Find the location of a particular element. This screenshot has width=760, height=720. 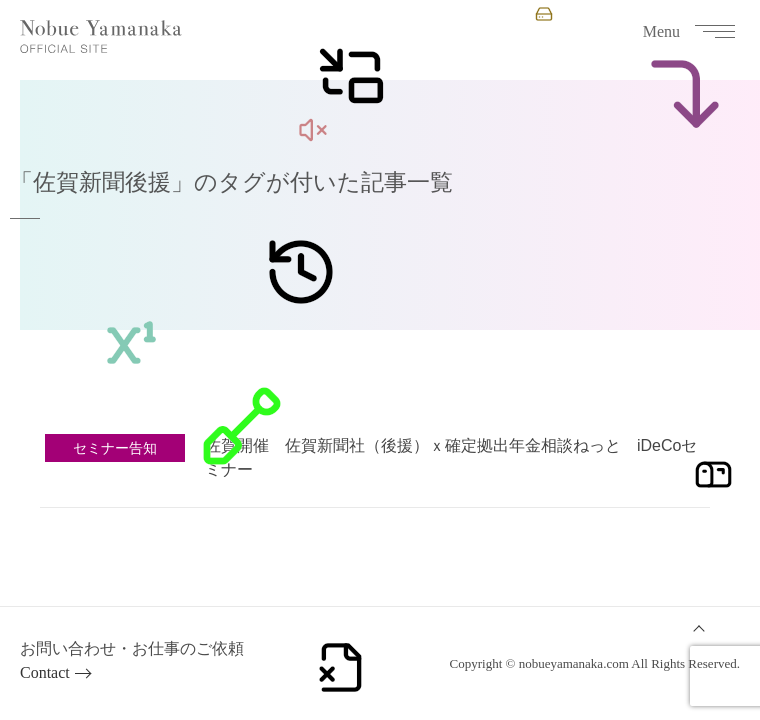

access gardening or landscaping tools is located at coordinates (242, 426).